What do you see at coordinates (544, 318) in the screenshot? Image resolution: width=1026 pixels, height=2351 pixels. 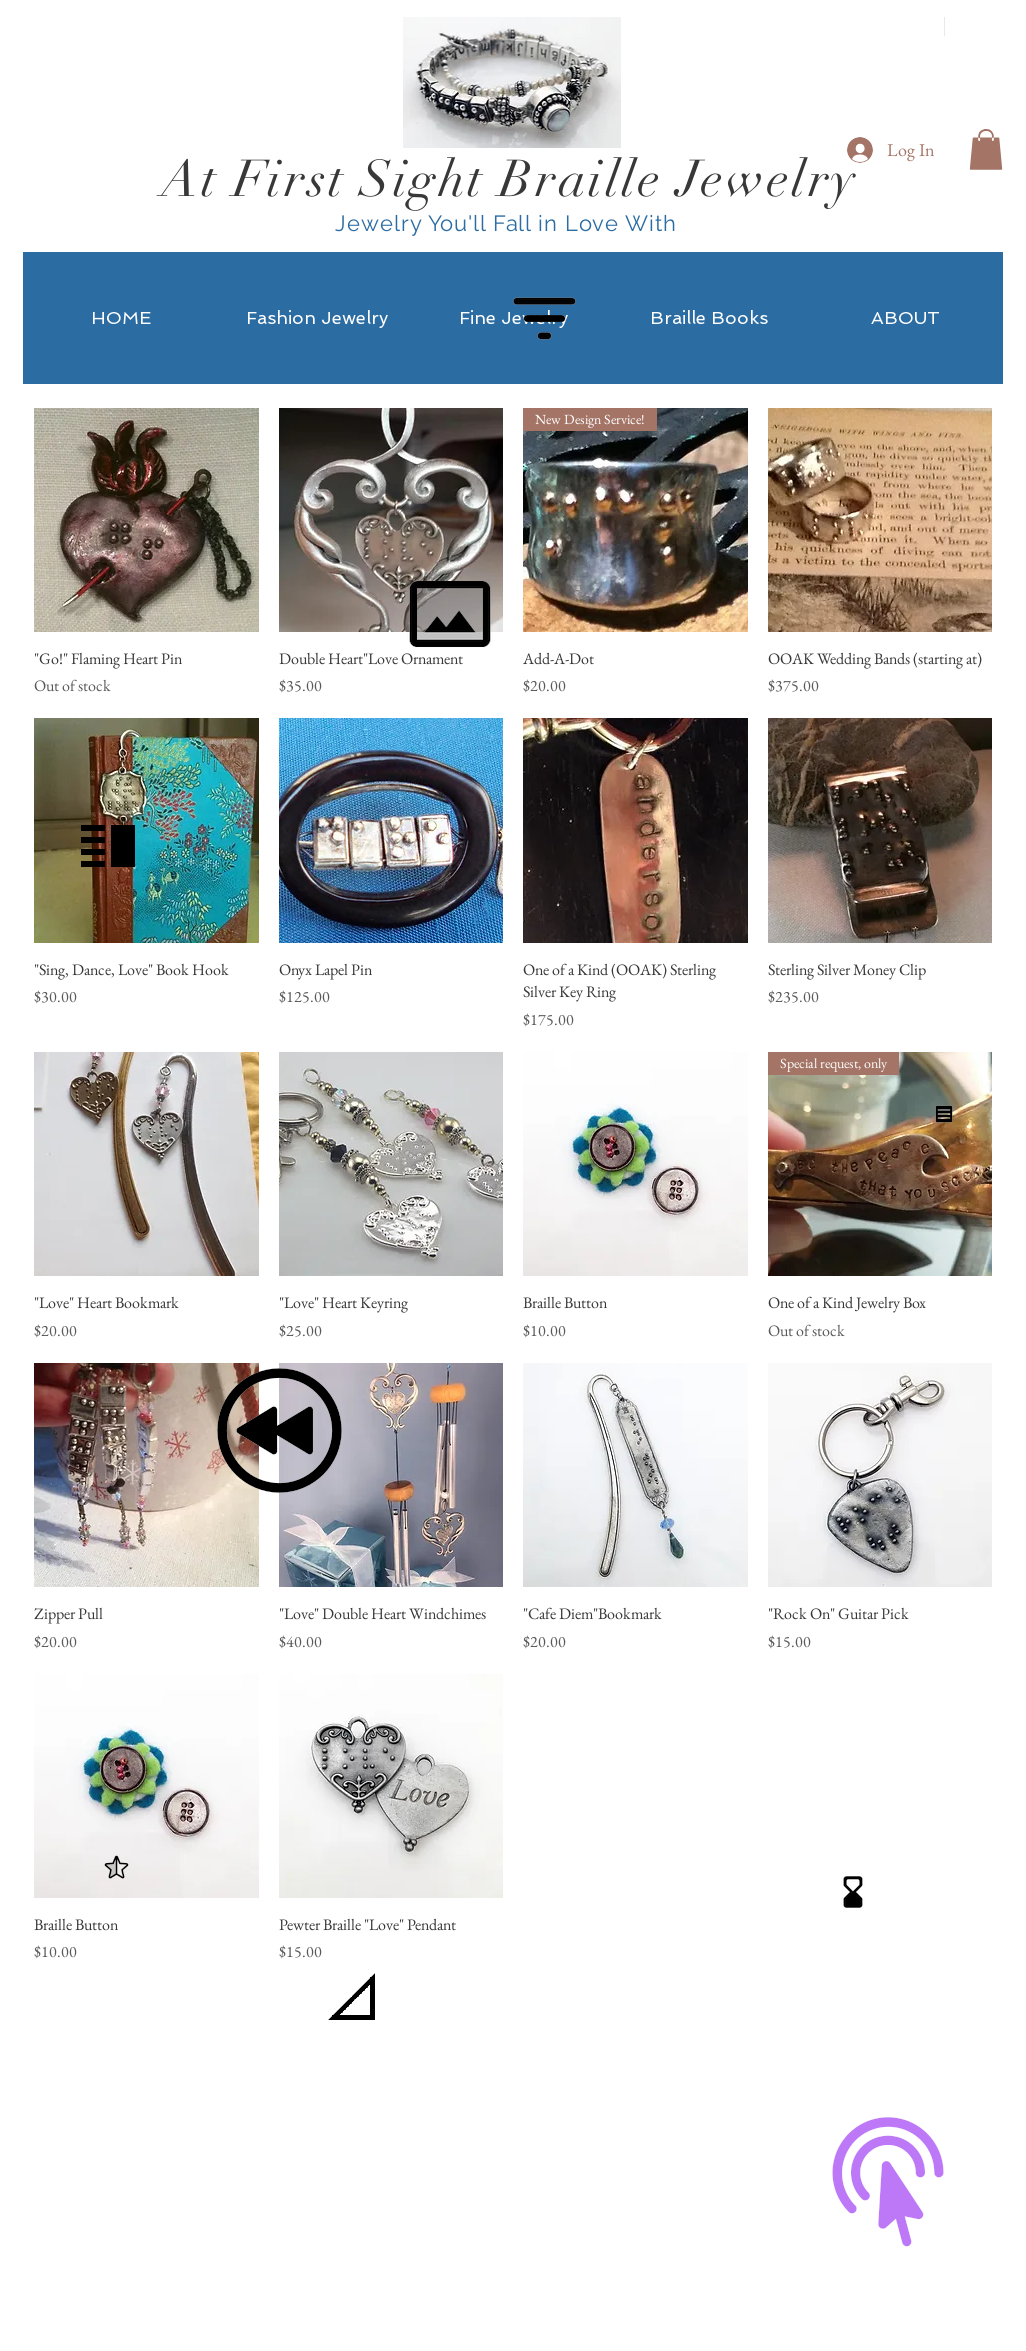 I see `filter or sort list items` at bounding box center [544, 318].